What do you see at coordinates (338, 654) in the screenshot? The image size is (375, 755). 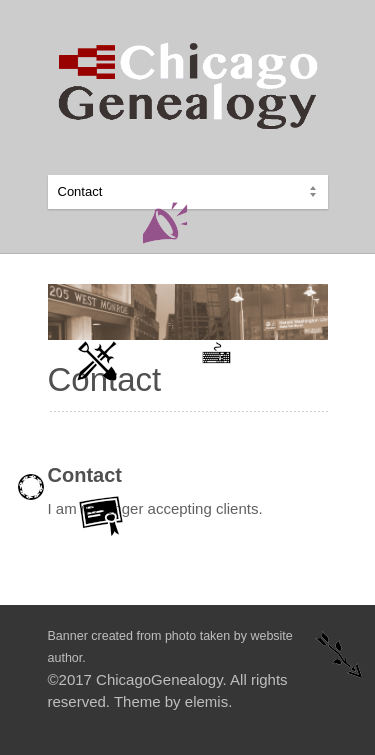 I see `indicates a natural or organic navigation path` at bounding box center [338, 654].